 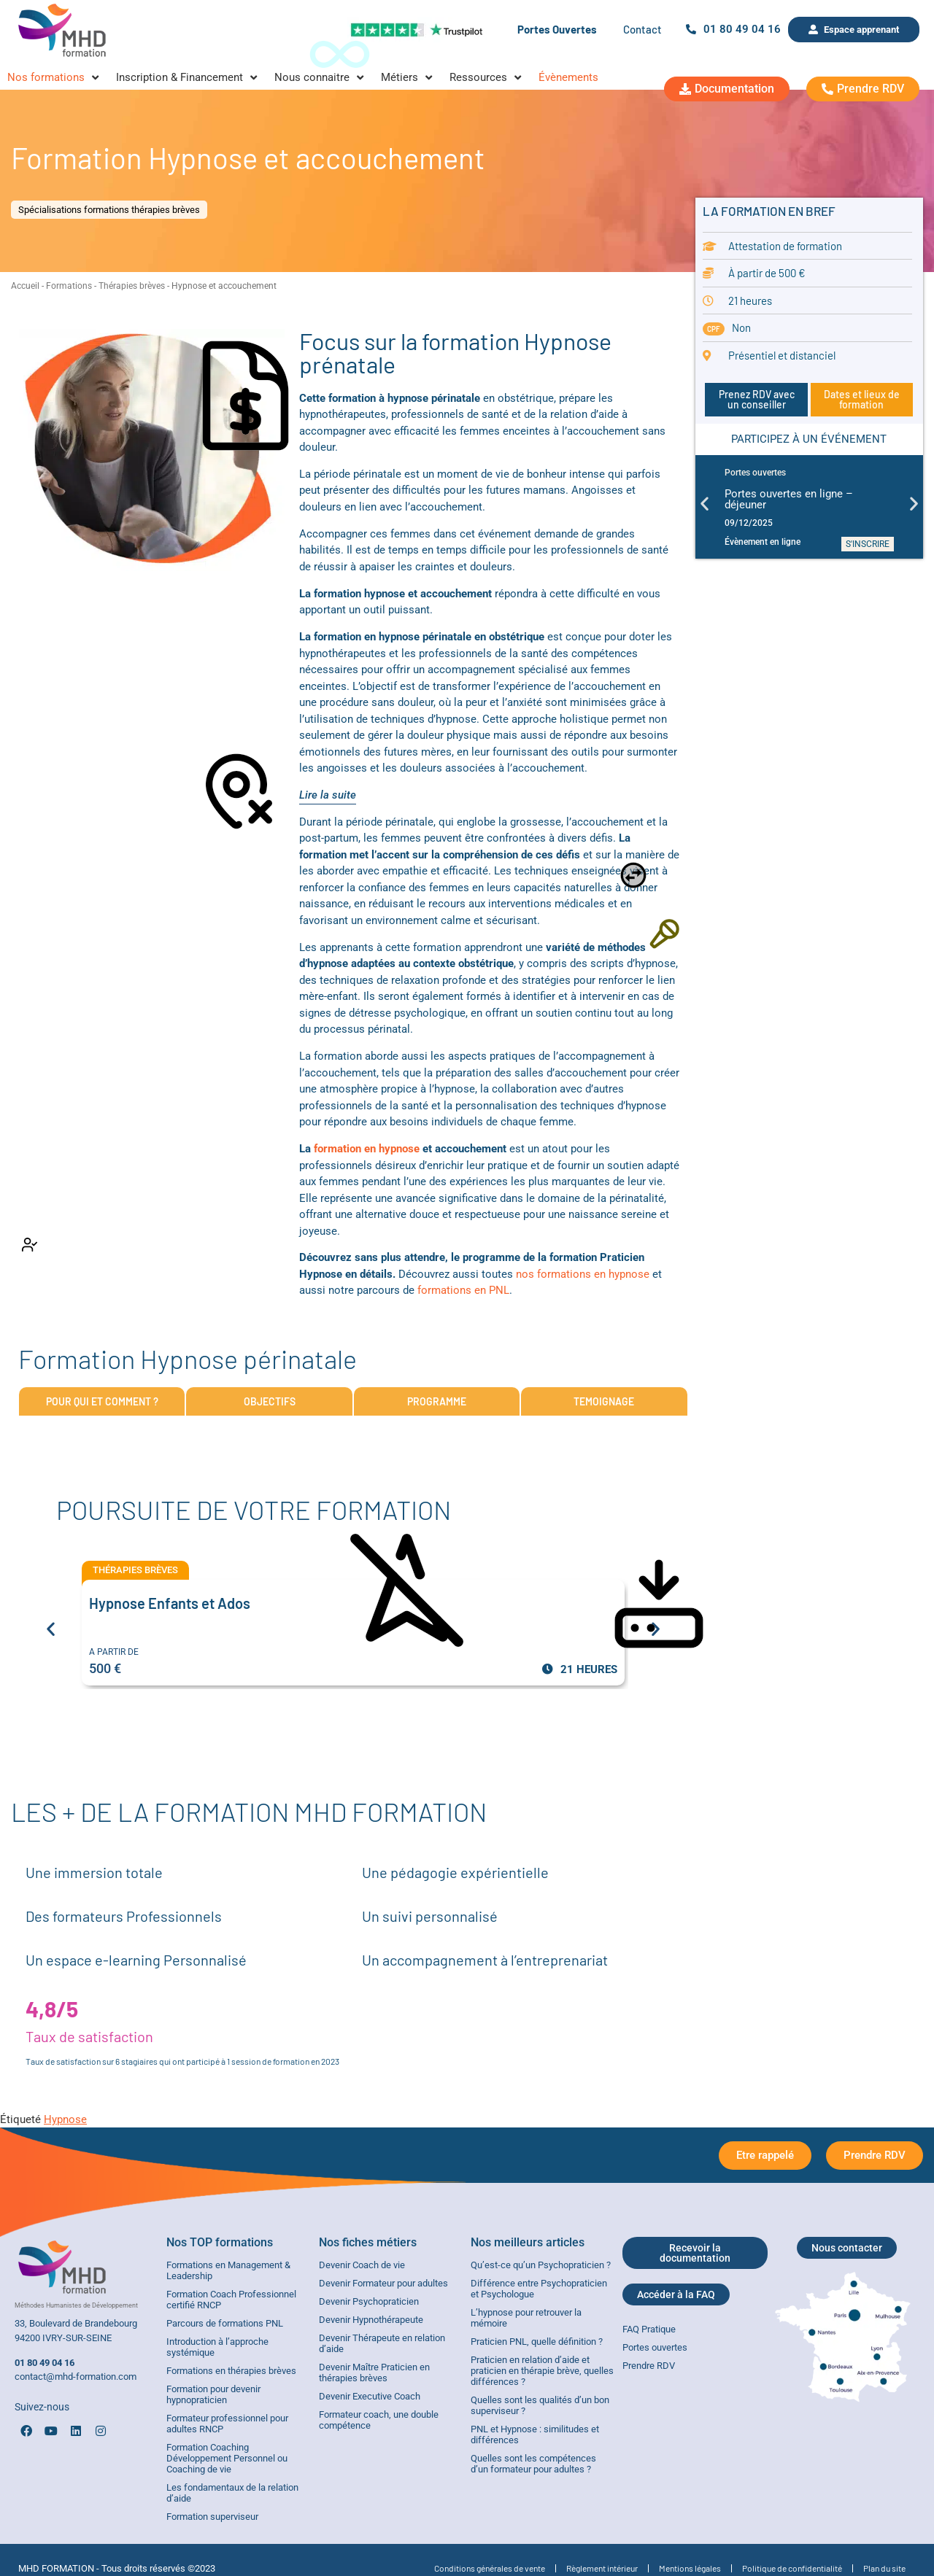 What do you see at coordinates (245, 395) in the screenshot?
I see `view financial document or invoice` at bounding box center [245, 395].